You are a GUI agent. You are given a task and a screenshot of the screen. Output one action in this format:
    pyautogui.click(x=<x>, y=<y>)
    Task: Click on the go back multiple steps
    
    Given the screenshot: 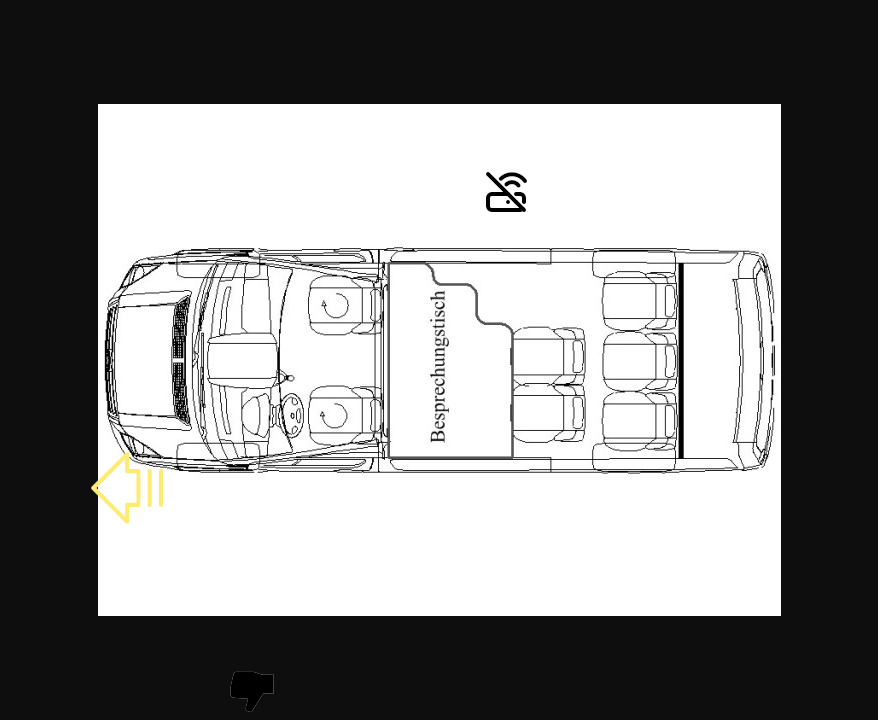 What is the action you would take?
    pyautogui.click(x=130, y=488)
    